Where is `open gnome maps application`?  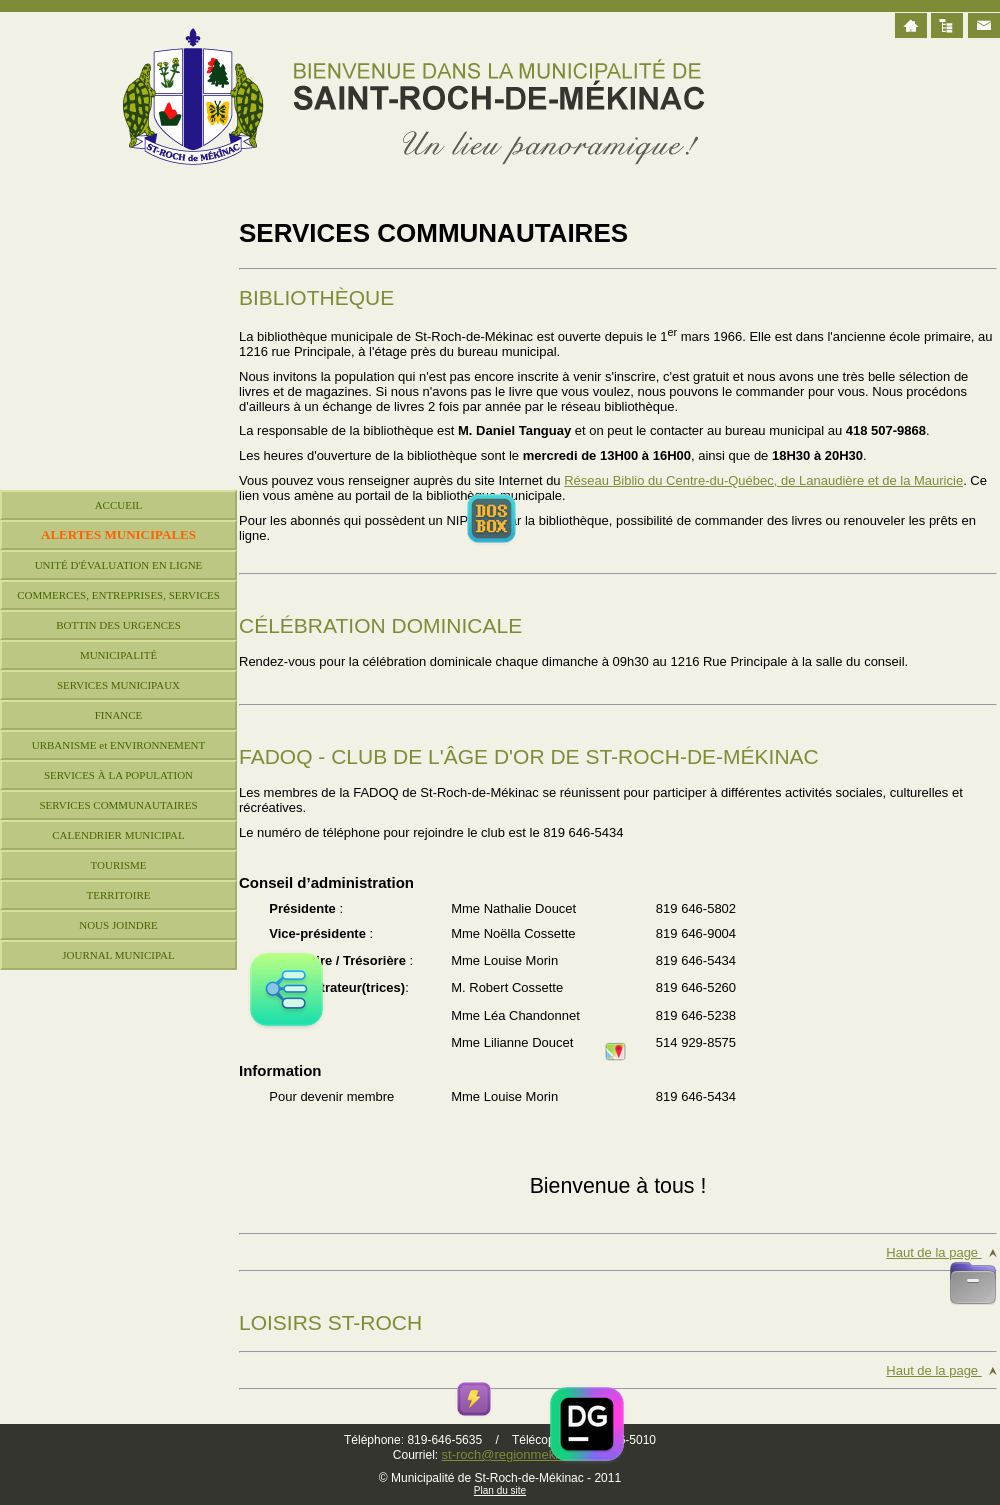 open gnome maps application is located at coordinates (615, 1051).